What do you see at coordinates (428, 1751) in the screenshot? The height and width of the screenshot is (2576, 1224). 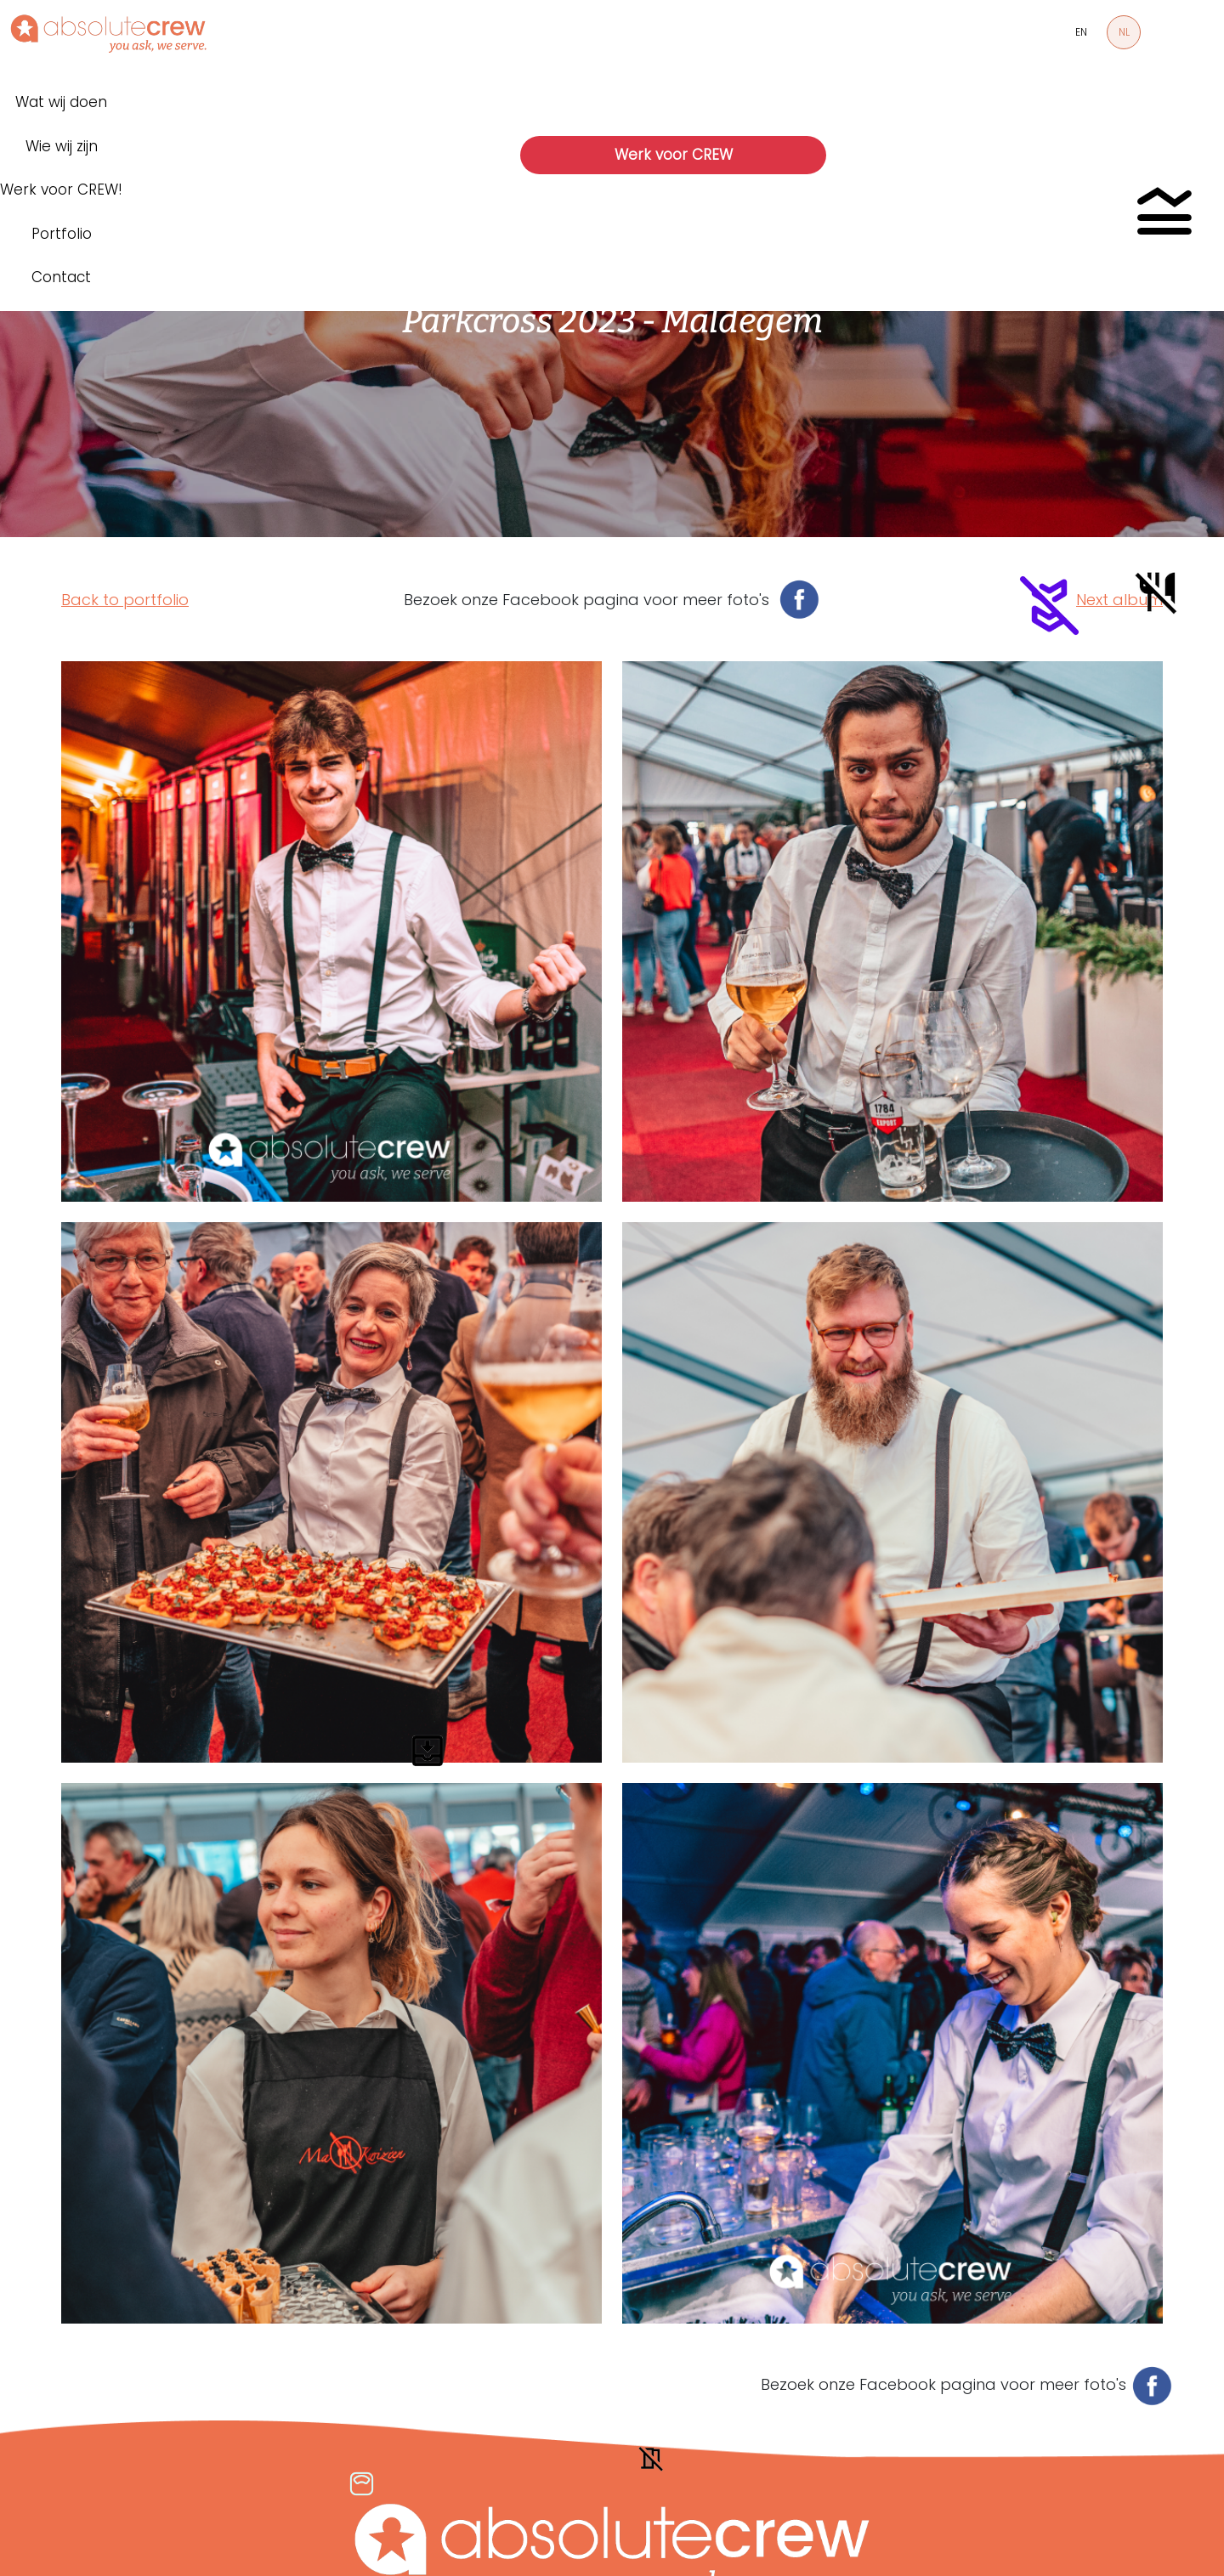 I see `move message to inbox` at bounding box center [428, 1751].